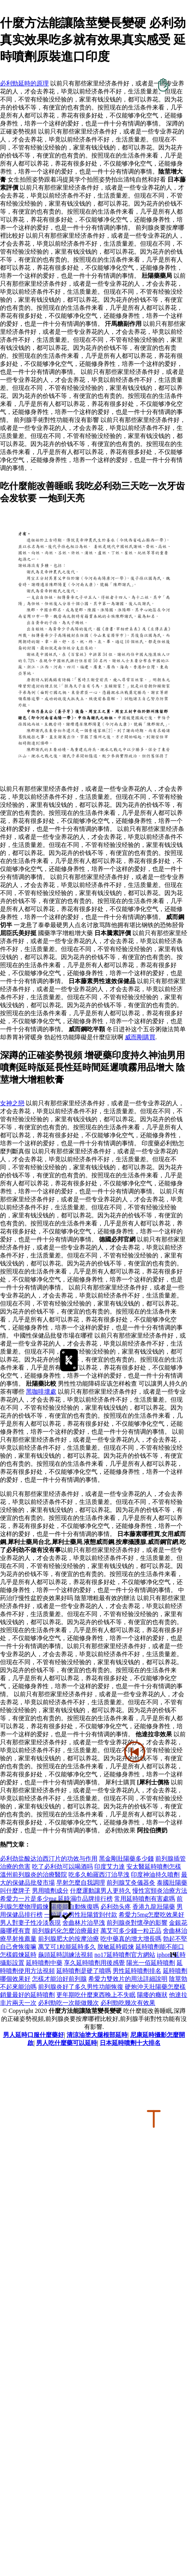 Image resolution: width=188 pixels, height=2576 pixels. What do you see at coordinates (60, 1911) in the screenshot?
I see `mark a conversation as read` at bounding box center [60, 1911].